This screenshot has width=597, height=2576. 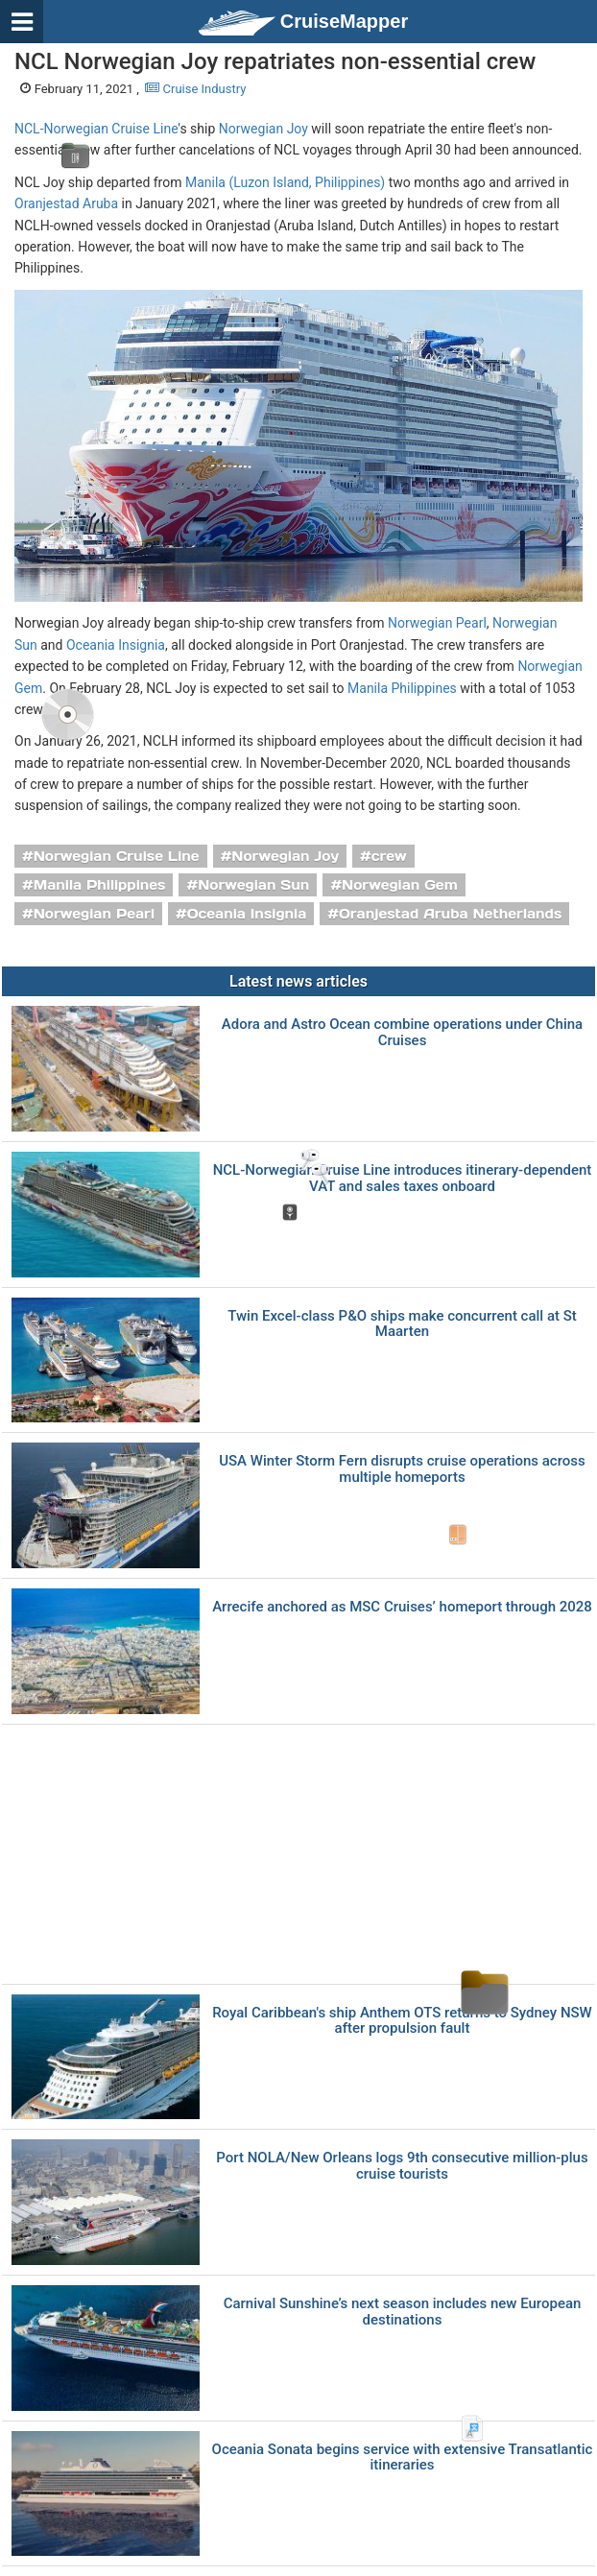 I want to click on compressed archive file type indicator, so click(x=458, y=1535).